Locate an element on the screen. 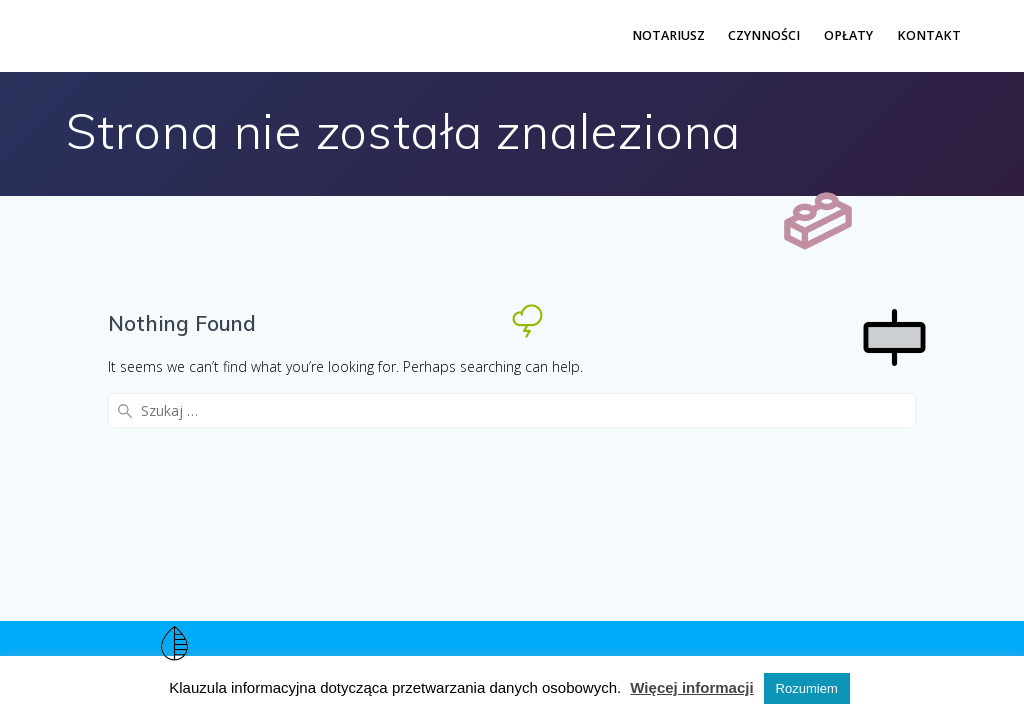  access building blocks or modular components is located at coordinates (818, 220).